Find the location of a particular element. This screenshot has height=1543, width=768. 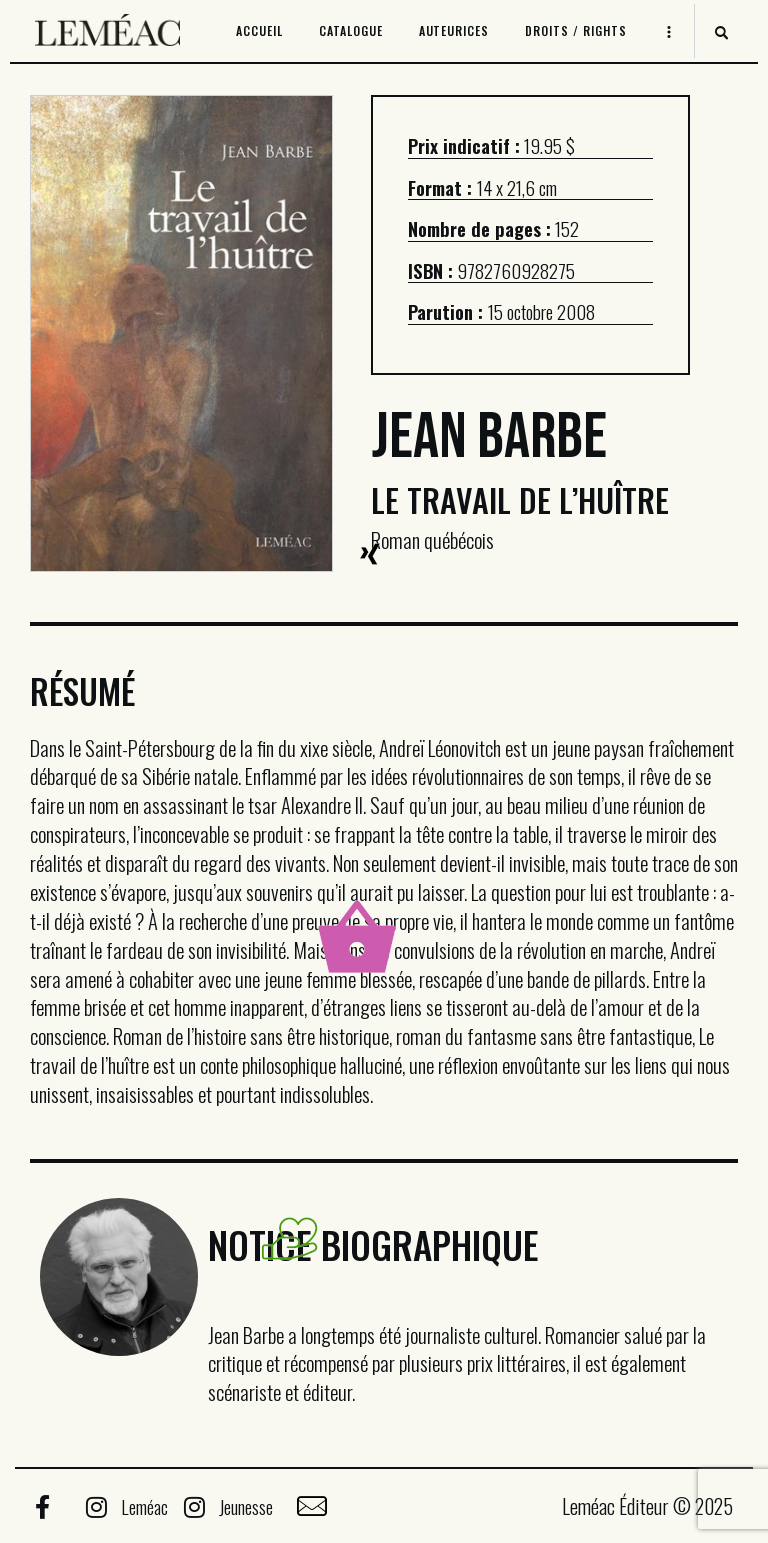

view your shopping basket is located at coordinates (357, 938).